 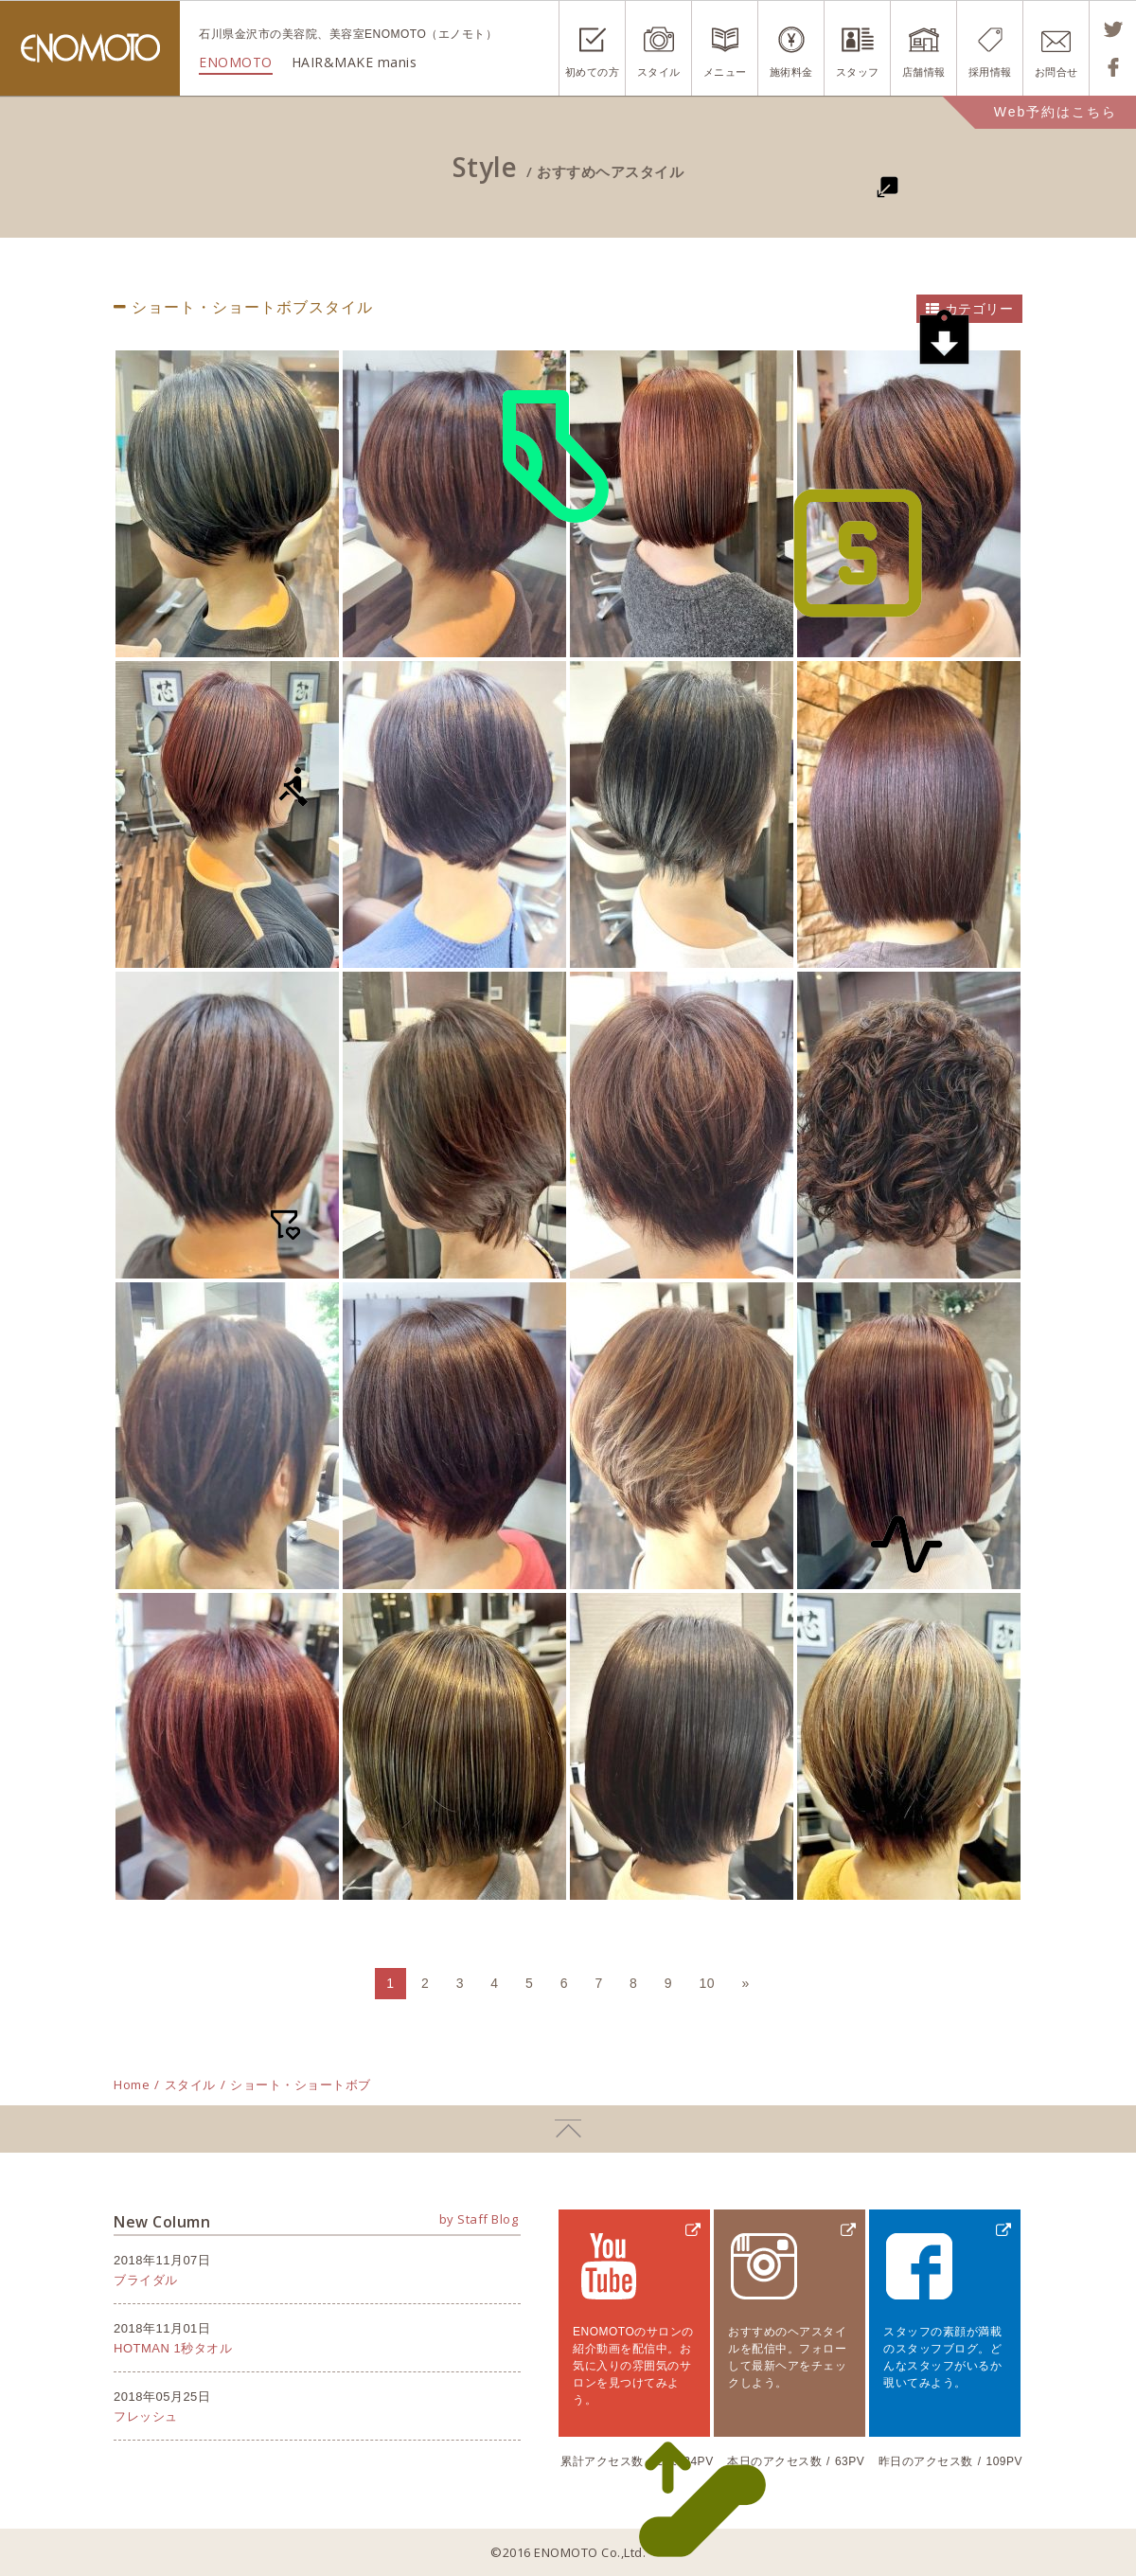 What do you see at coordinates (702, 2499) in the screenshot?
I see `escalator going up` at bounding box center [702, 2499].